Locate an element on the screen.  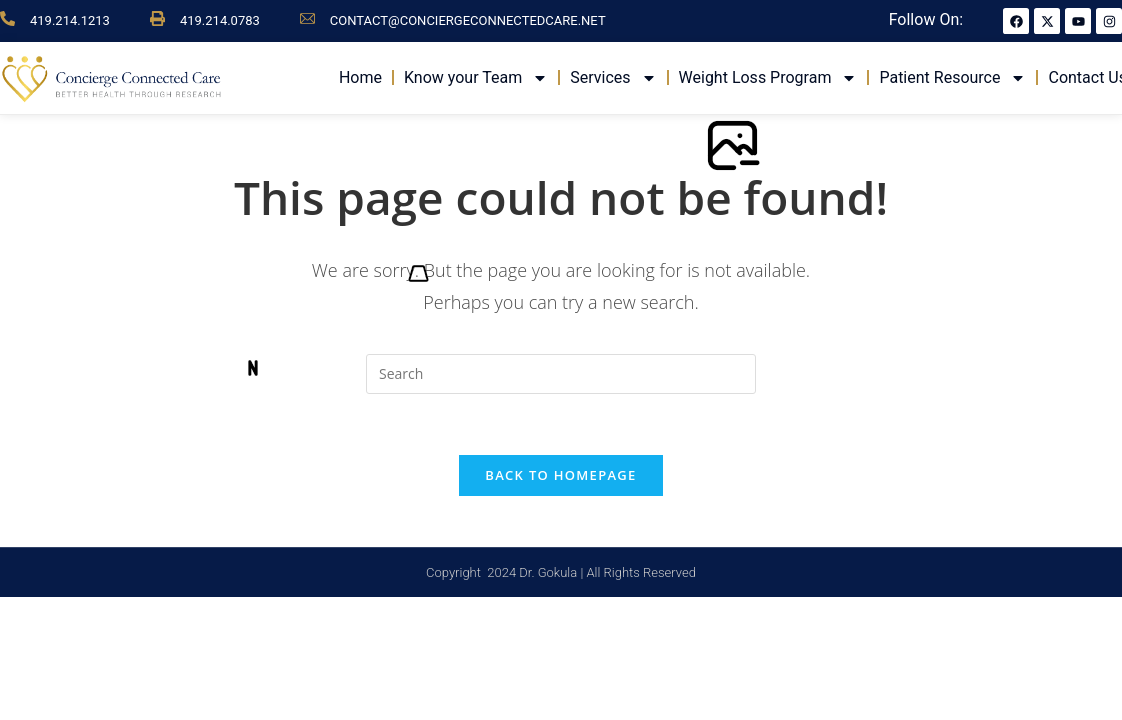
apply vertical skew transformation to selected object is located at coordinates (418, 273).